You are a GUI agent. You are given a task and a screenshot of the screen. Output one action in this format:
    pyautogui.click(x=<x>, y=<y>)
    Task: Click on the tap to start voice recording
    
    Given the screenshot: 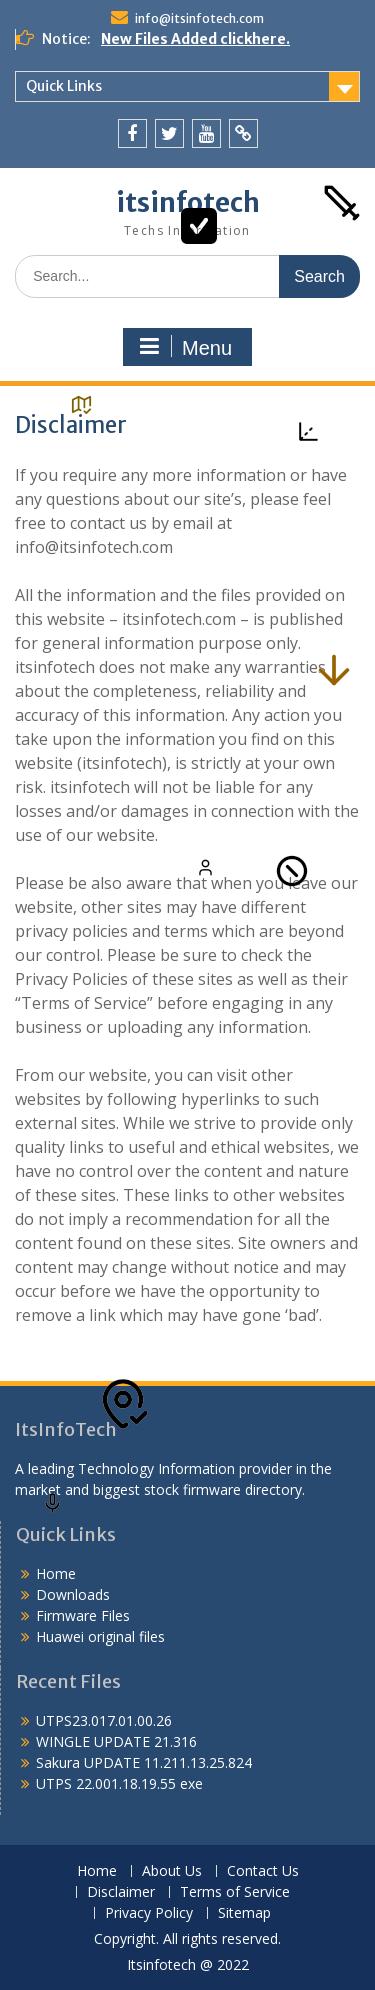 What is the action you would take?
    pyautogui.click(x=52, y=1503)
    